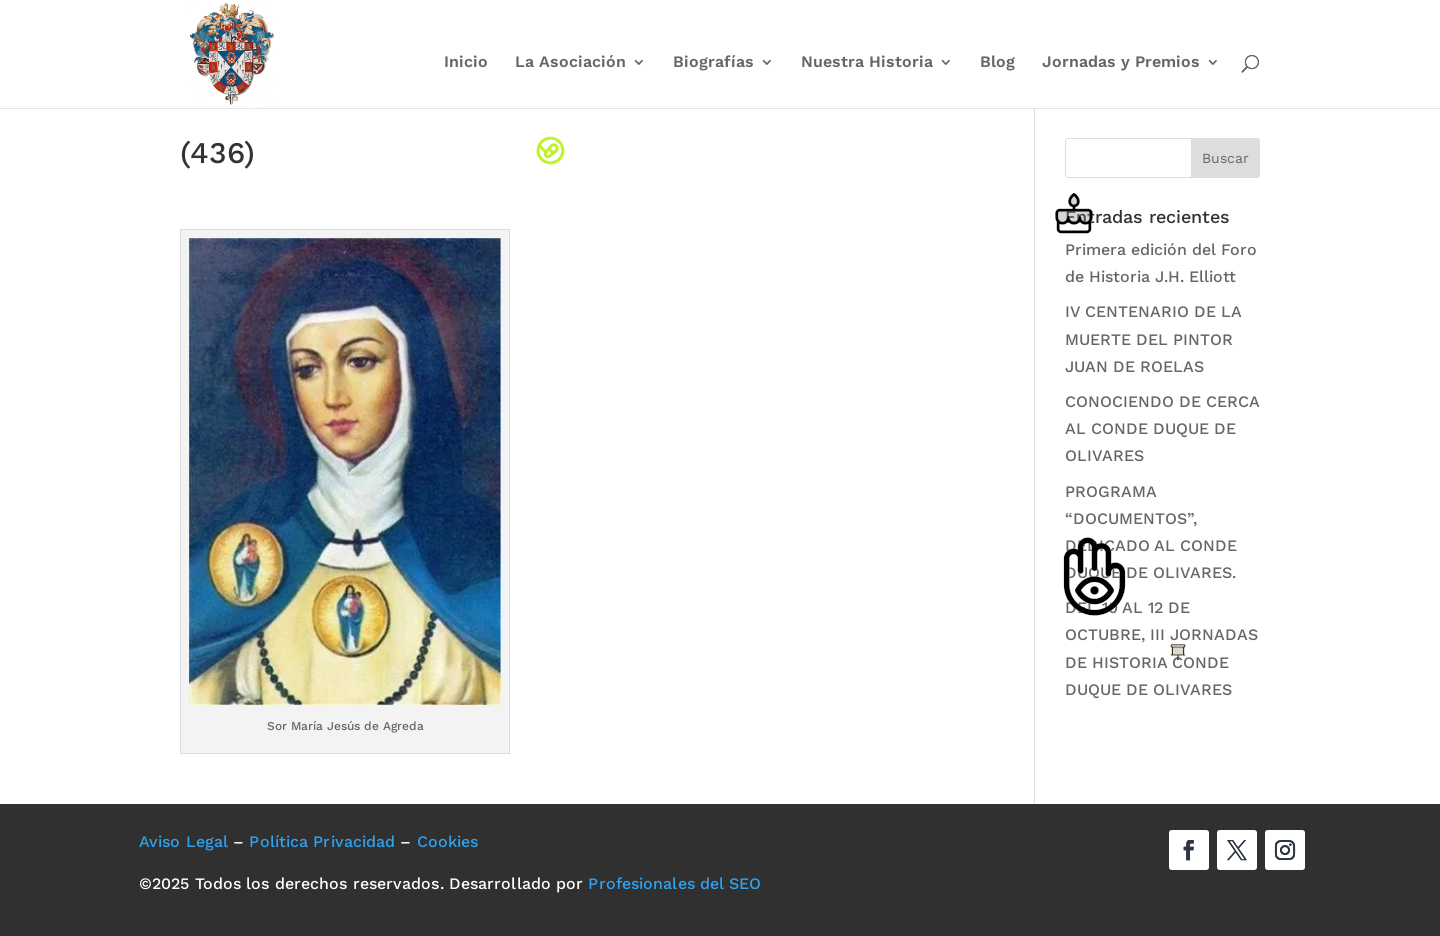 Image resolution: width=1440 pixels, height=936 pixels. I want to click on start a presentation, so click(1178, 651).